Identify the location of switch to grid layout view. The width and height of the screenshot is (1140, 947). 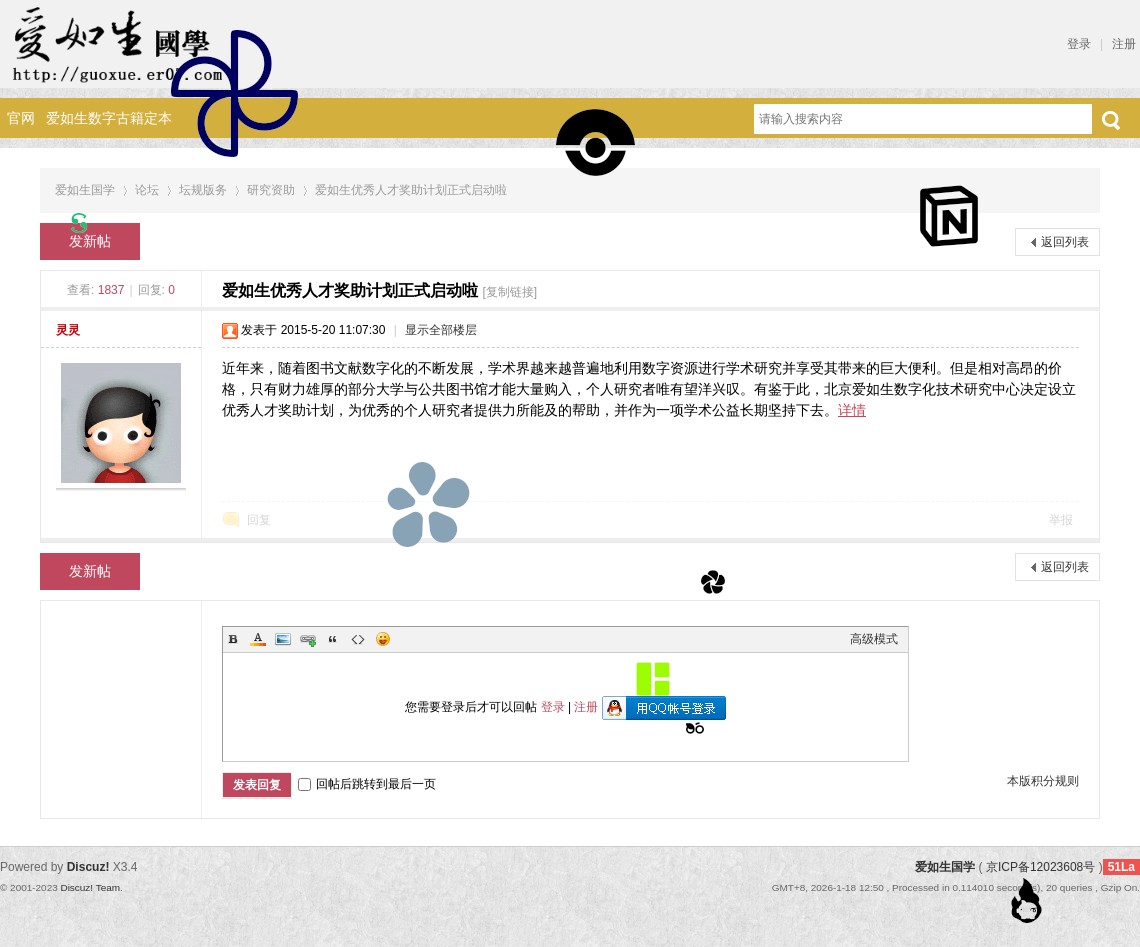
(653, 679).